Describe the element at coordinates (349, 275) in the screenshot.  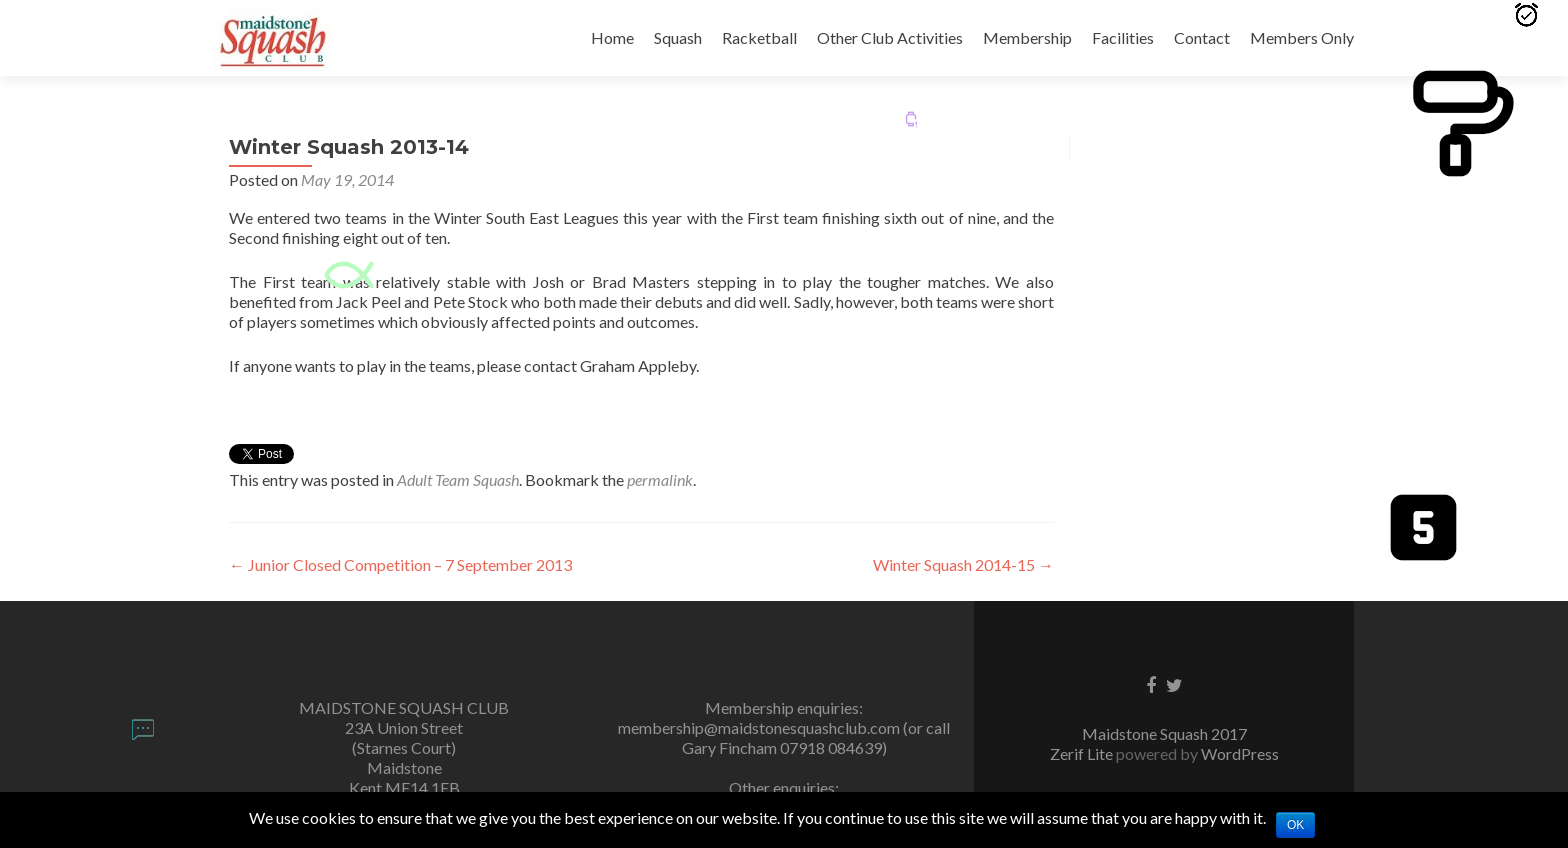
I see `indicates christian or faith-based content` at that location.